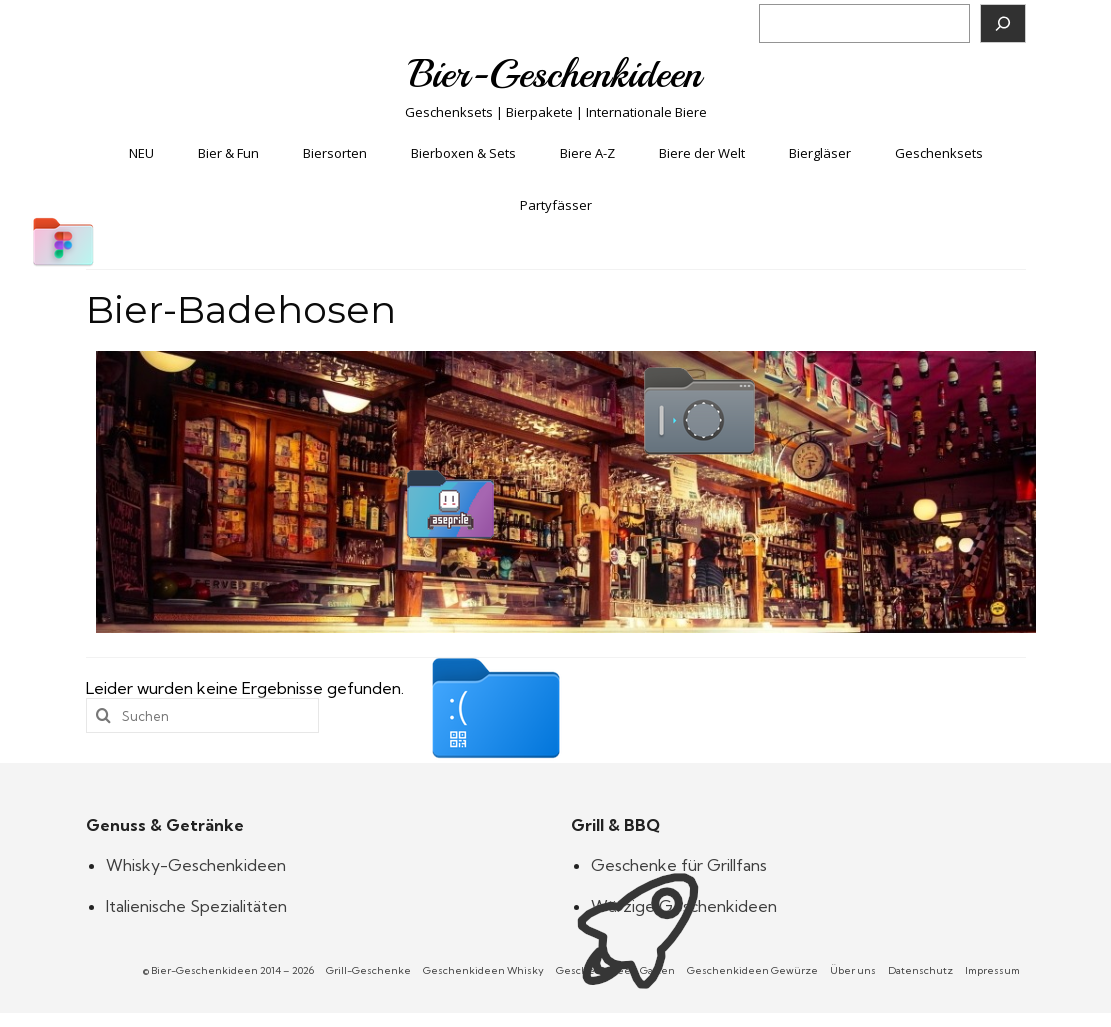 The height and width of the screenshot is (1027, 1111). Describe the element at coordinates (450, 506) in the screenshot. I see `open folder containing aseprite project files` at that location.